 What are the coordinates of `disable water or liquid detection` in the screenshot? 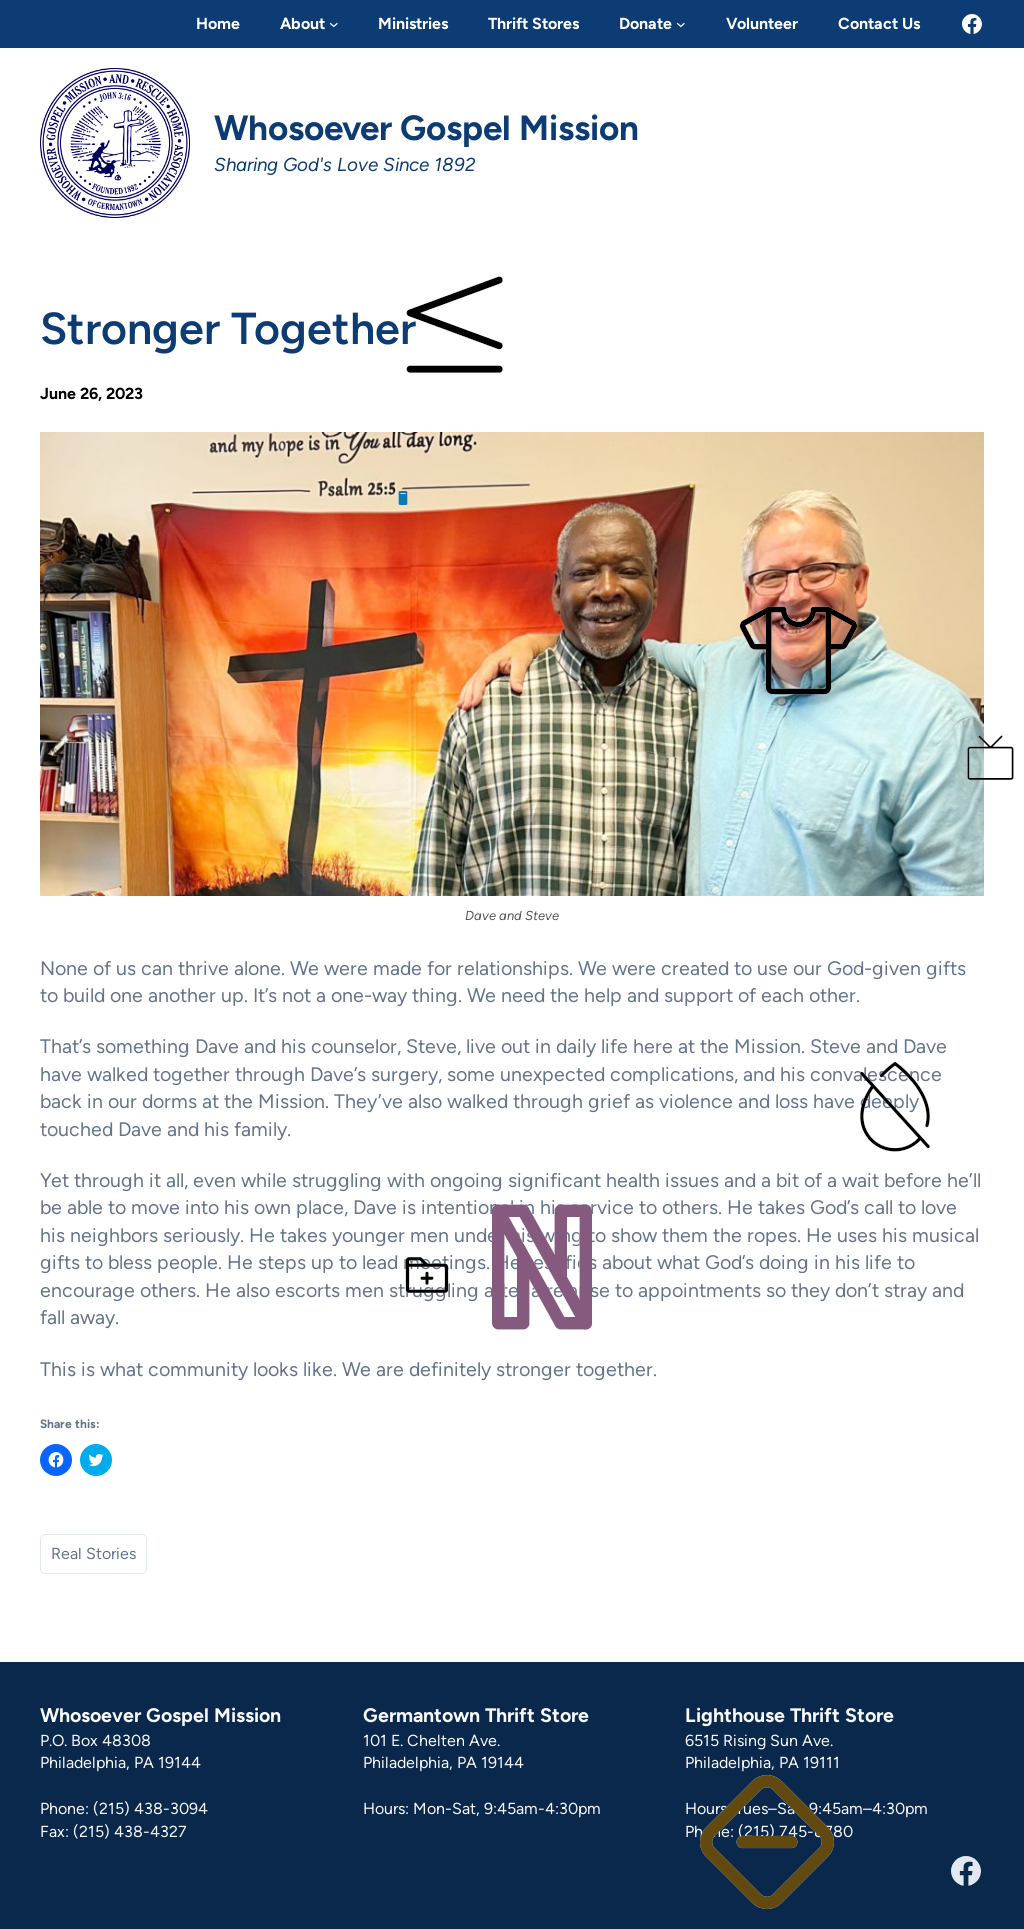 It's located at (895, 1110).